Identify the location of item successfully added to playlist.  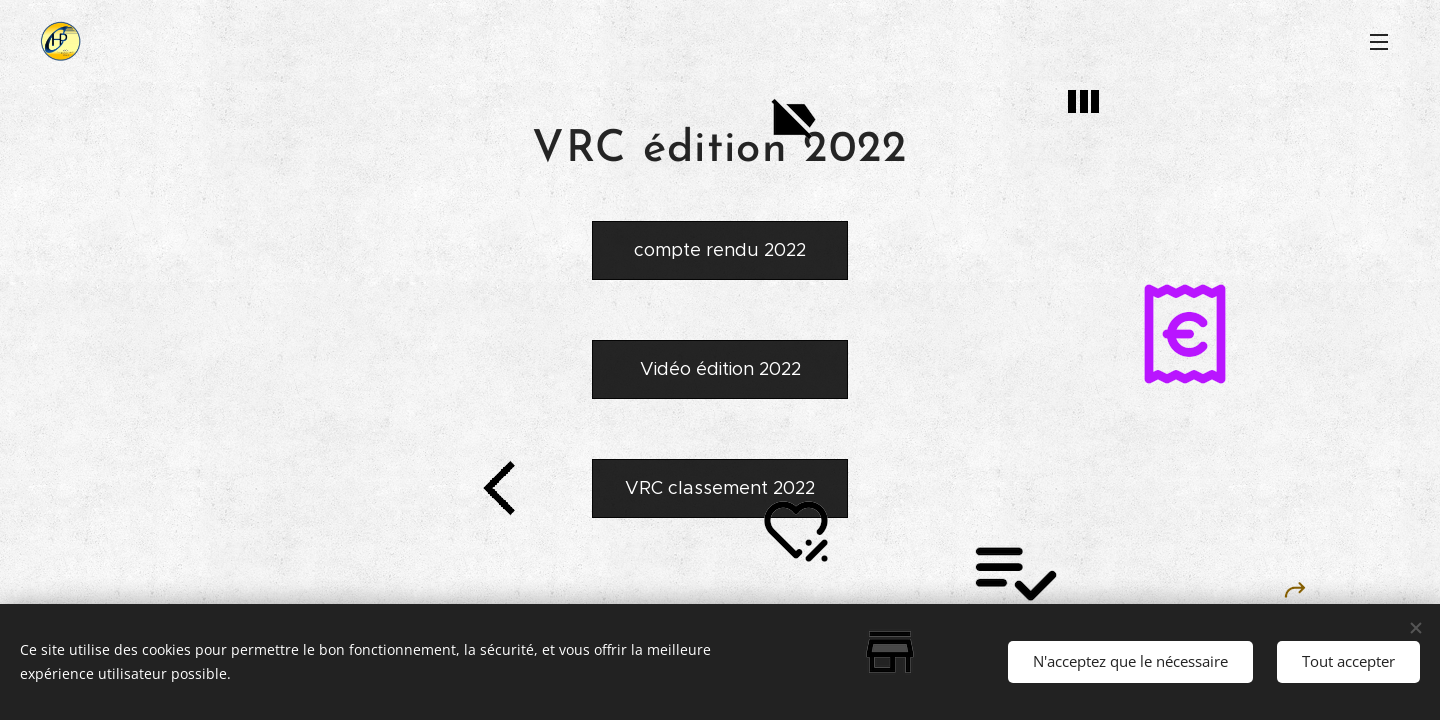
(1015, 571).